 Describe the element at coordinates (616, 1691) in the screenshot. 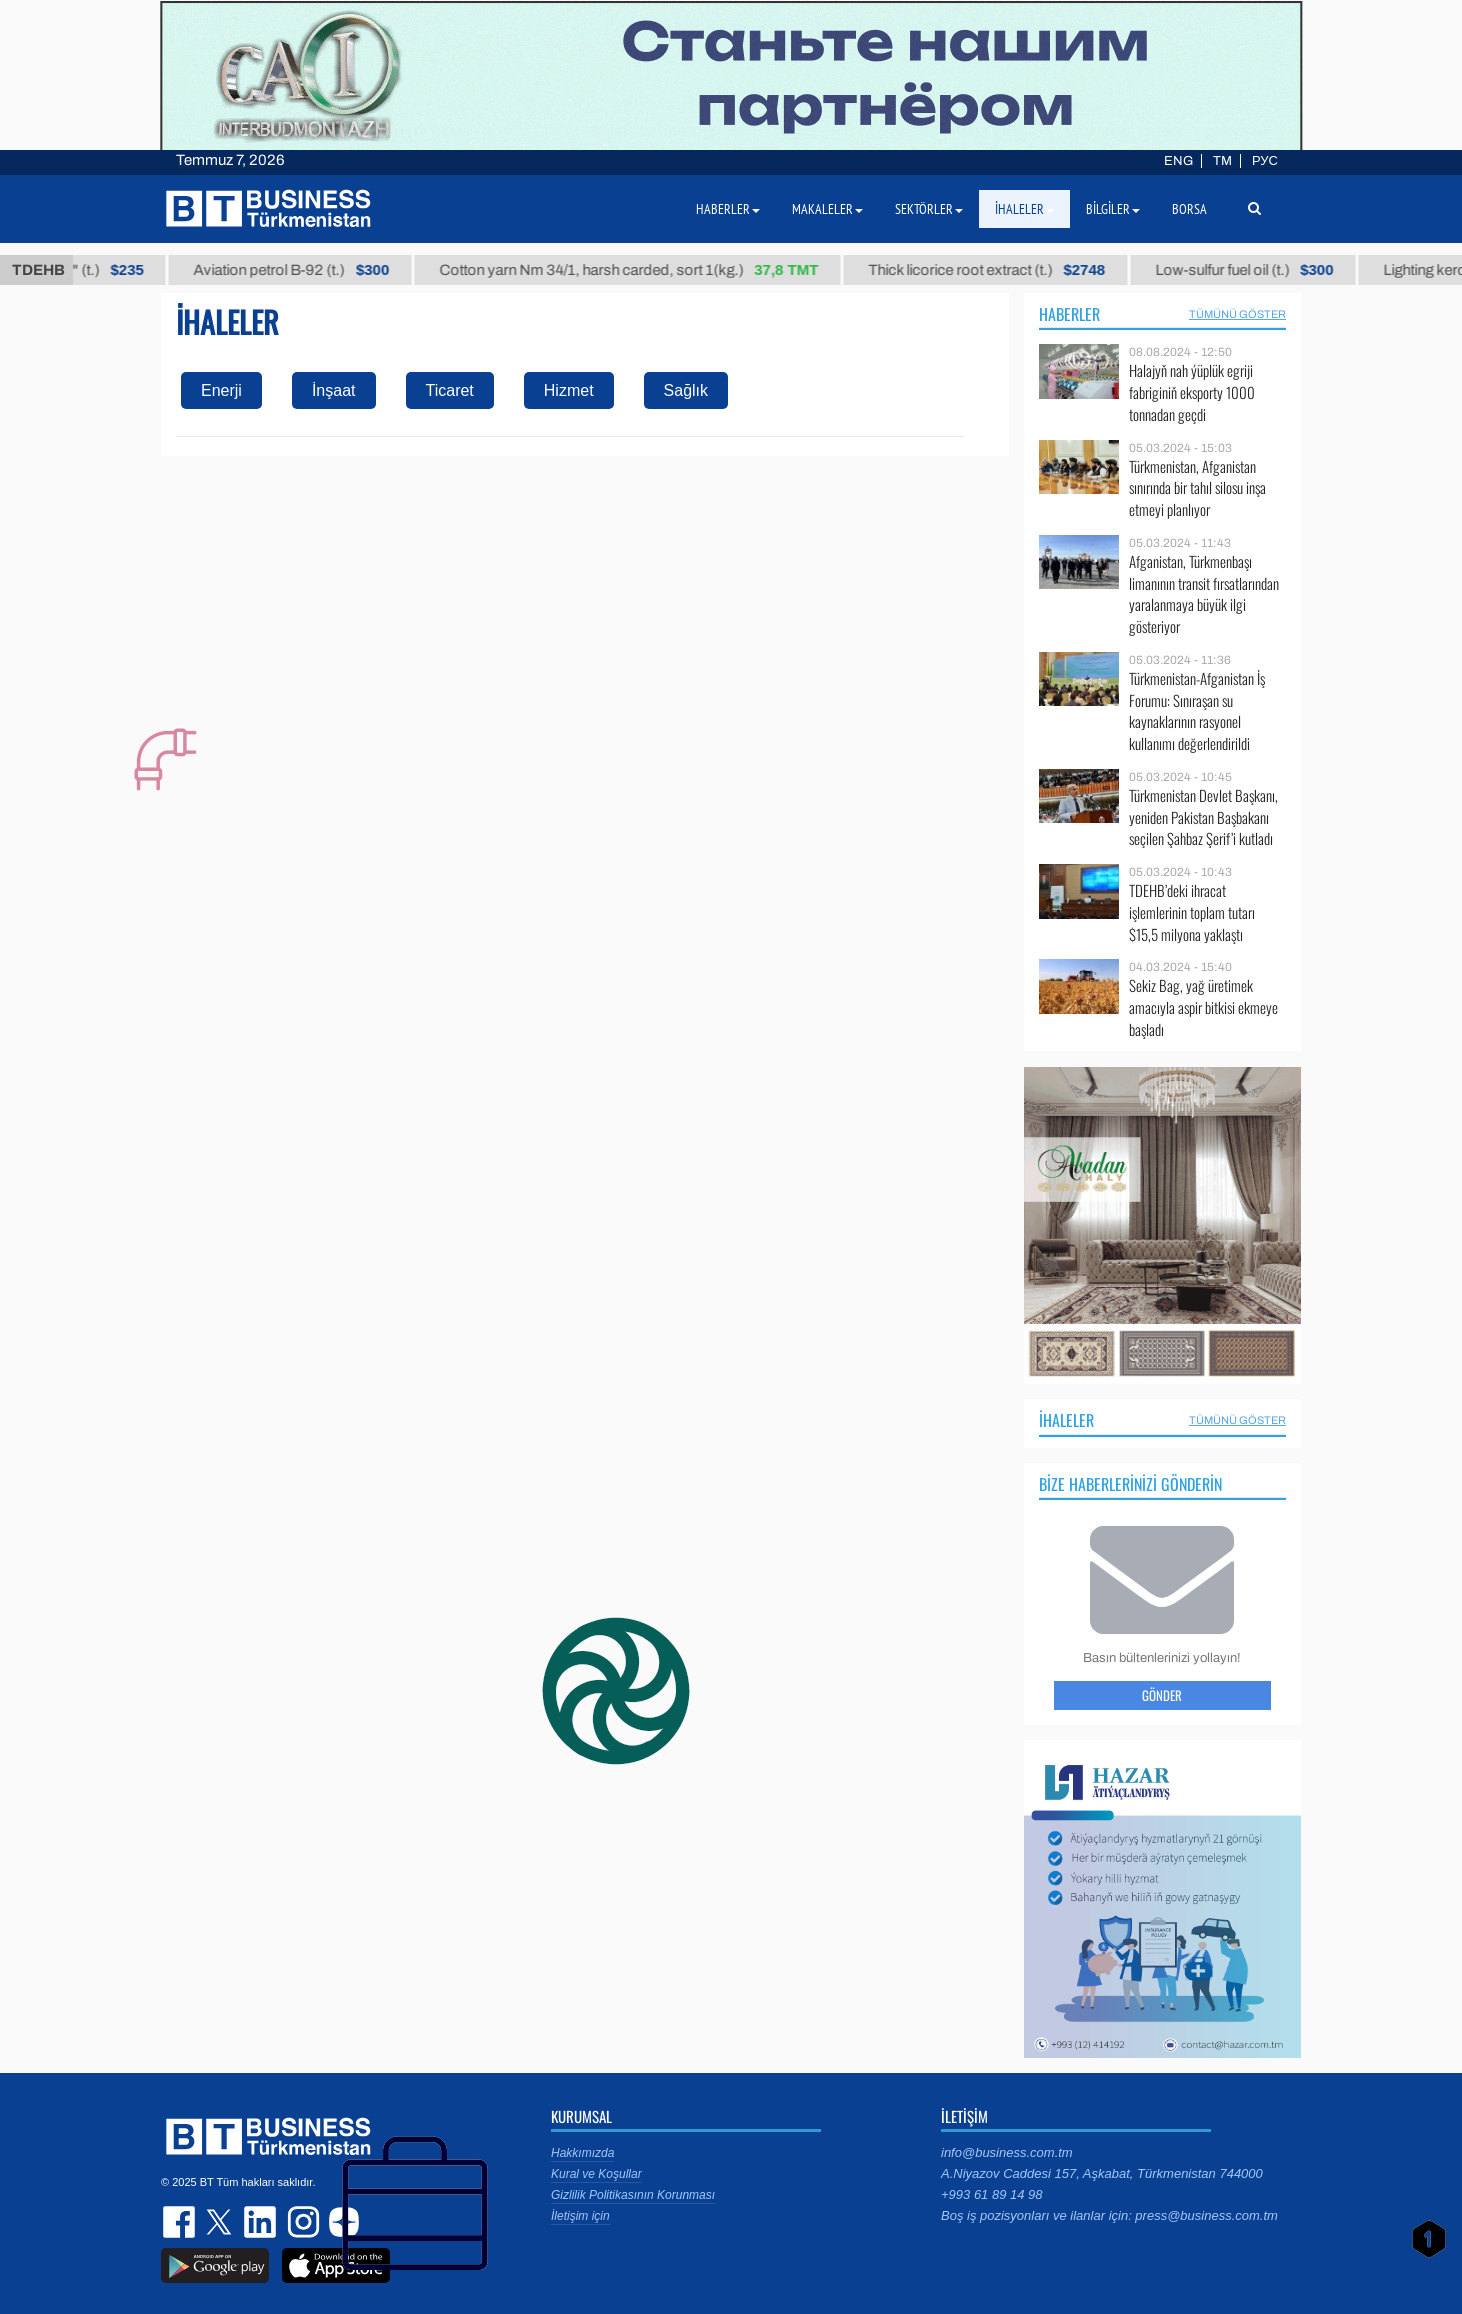

I see `indicates content is loading` at that location.